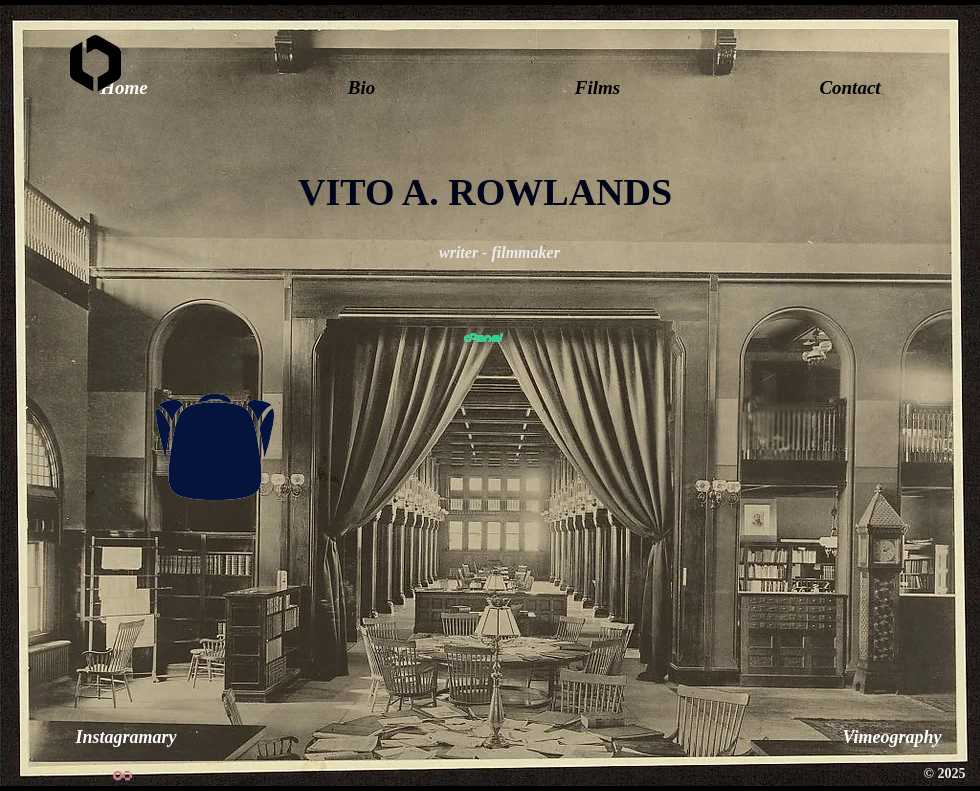 The height and width of the screenshot is (791, 980). Describe the element at coordinates (95, 63) in the screenshot. I see `opslevel logo` at that location.